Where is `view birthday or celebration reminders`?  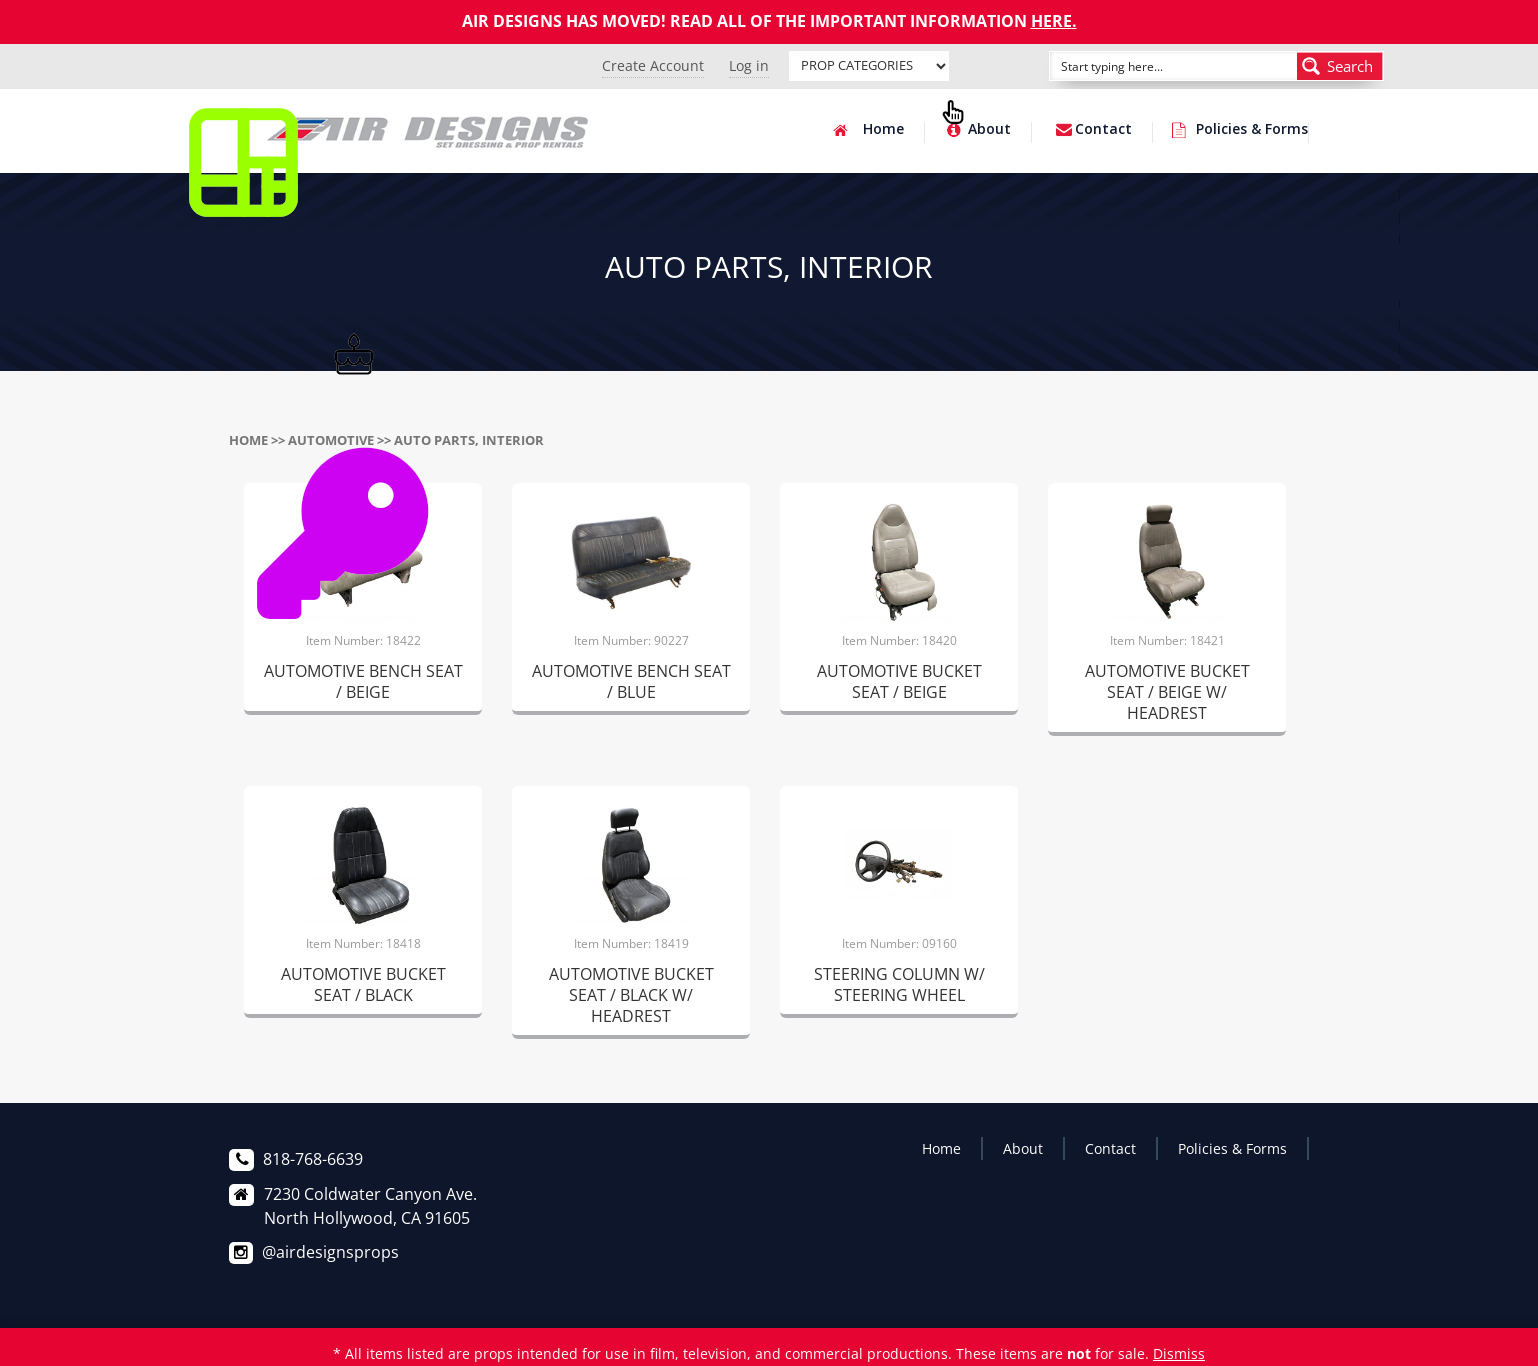
view birthday or celebration reminders is located at coordinates (354, 357).